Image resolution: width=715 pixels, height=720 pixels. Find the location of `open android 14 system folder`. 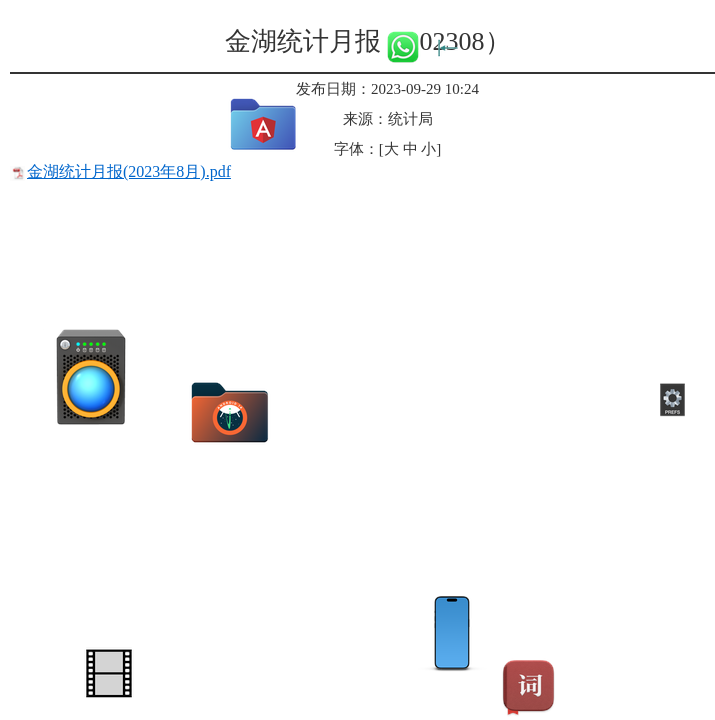

open android 14 system folder is located at coordinates (229, 414).